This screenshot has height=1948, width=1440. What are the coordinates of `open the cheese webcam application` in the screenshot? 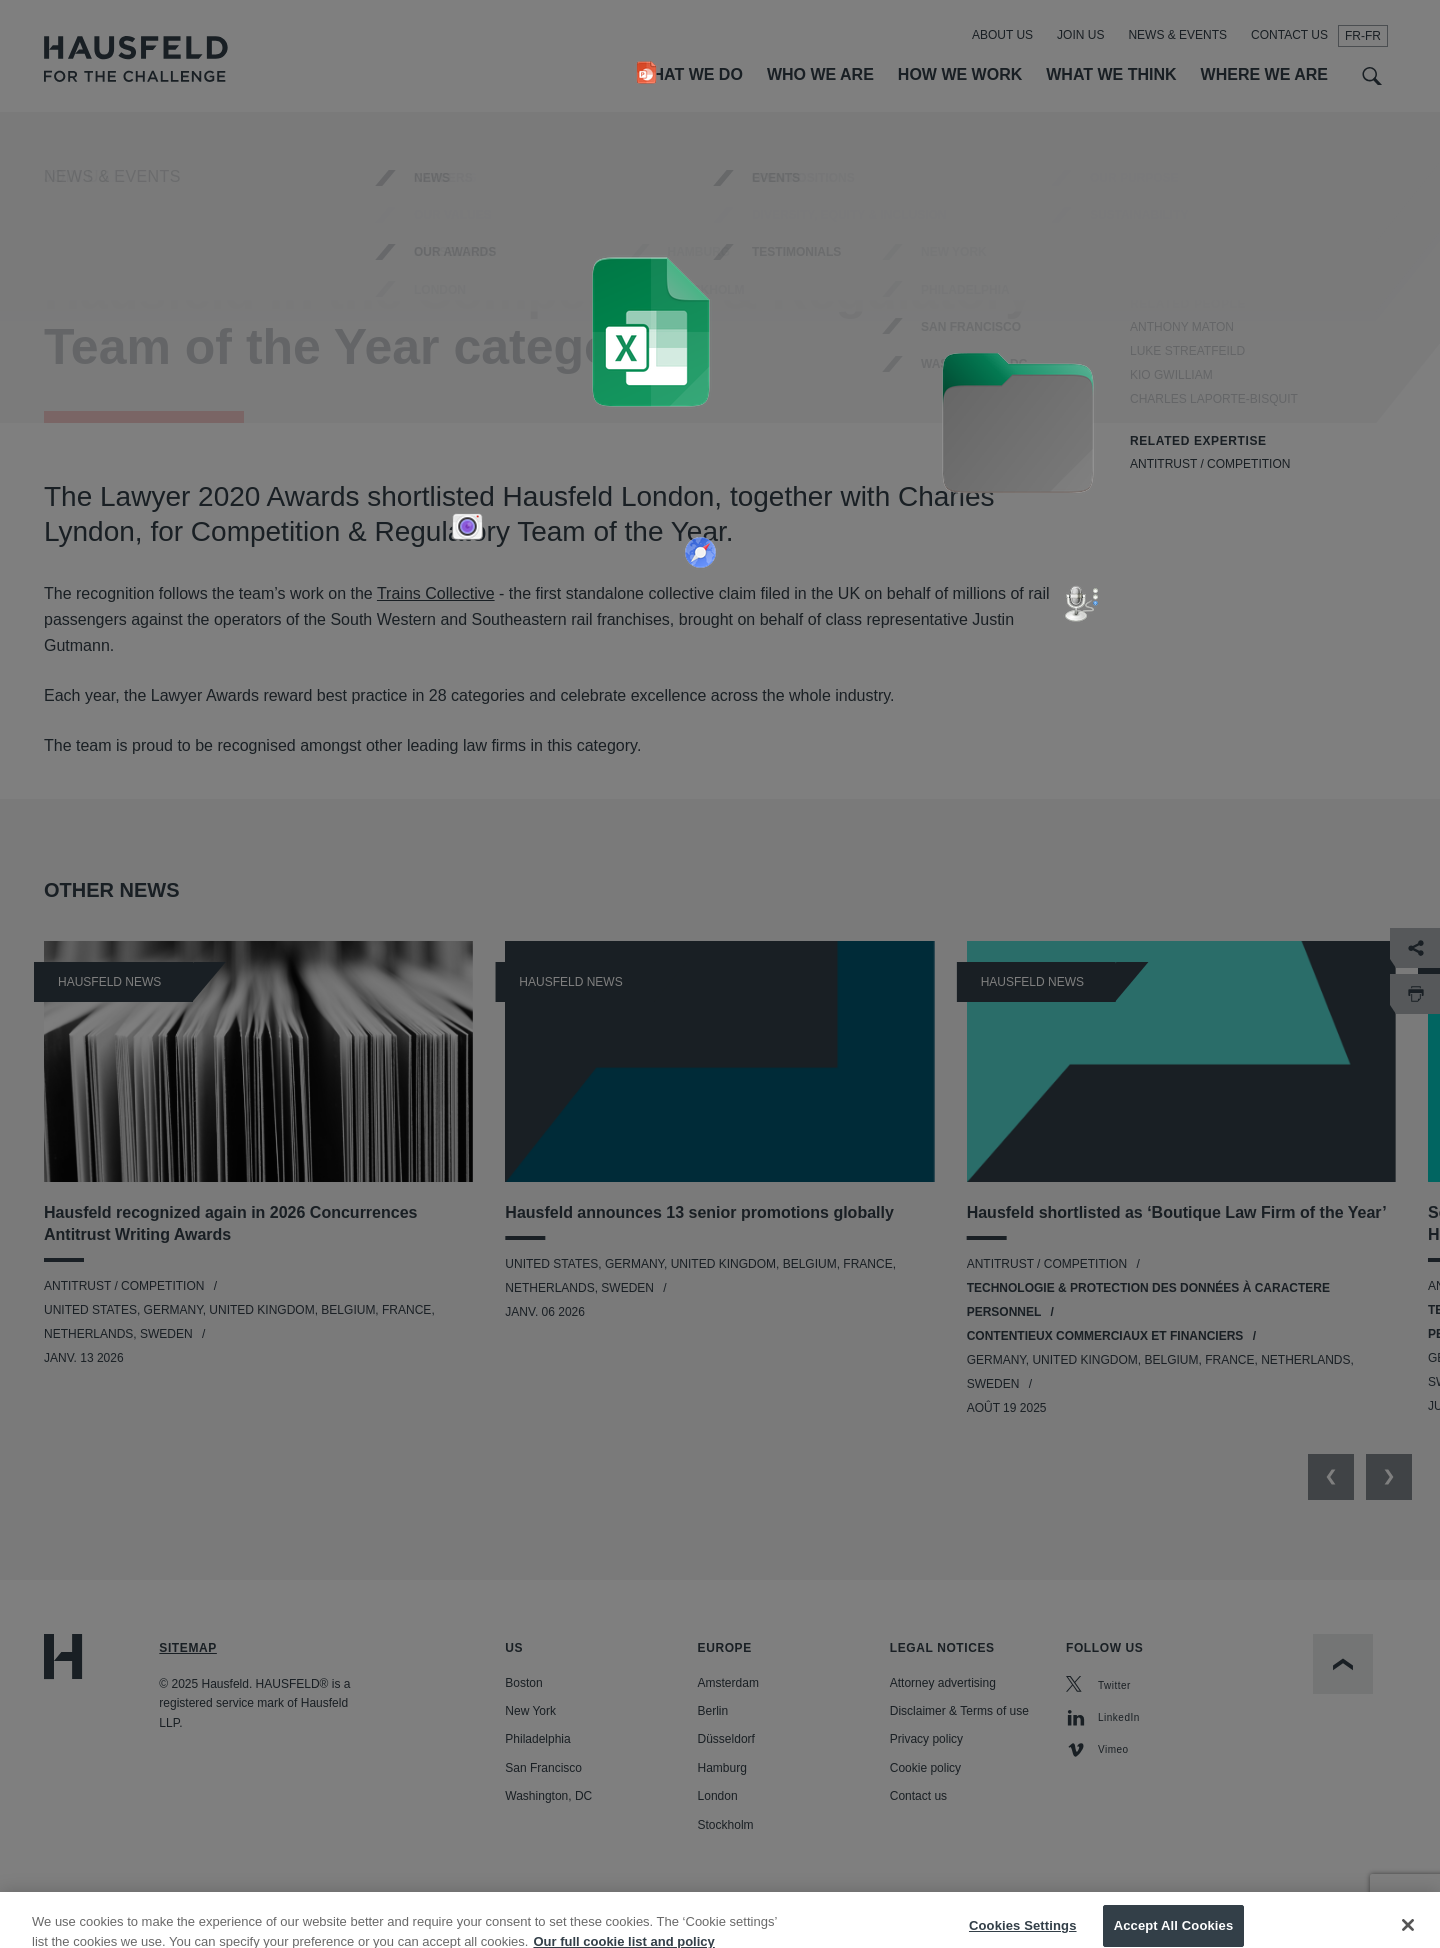 It's located at (467, 526).